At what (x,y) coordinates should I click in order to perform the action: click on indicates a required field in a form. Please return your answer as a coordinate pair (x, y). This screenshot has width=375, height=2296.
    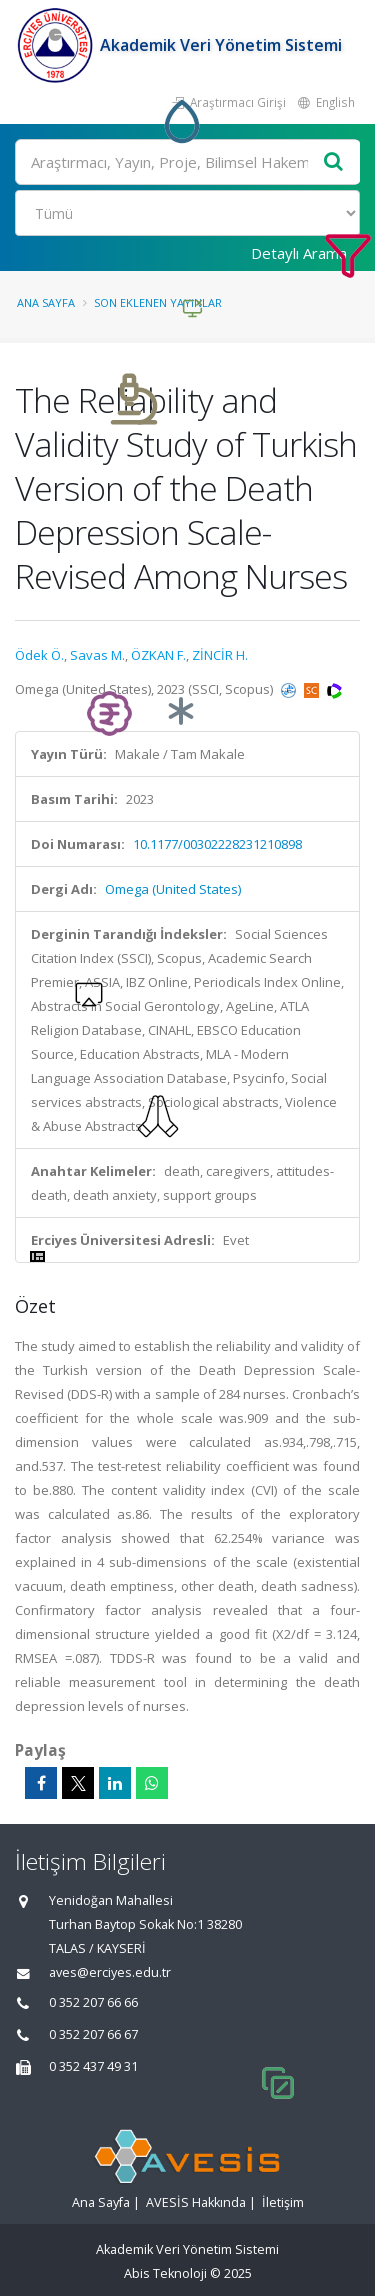
    Looking at the image, I should click on (181, 711).